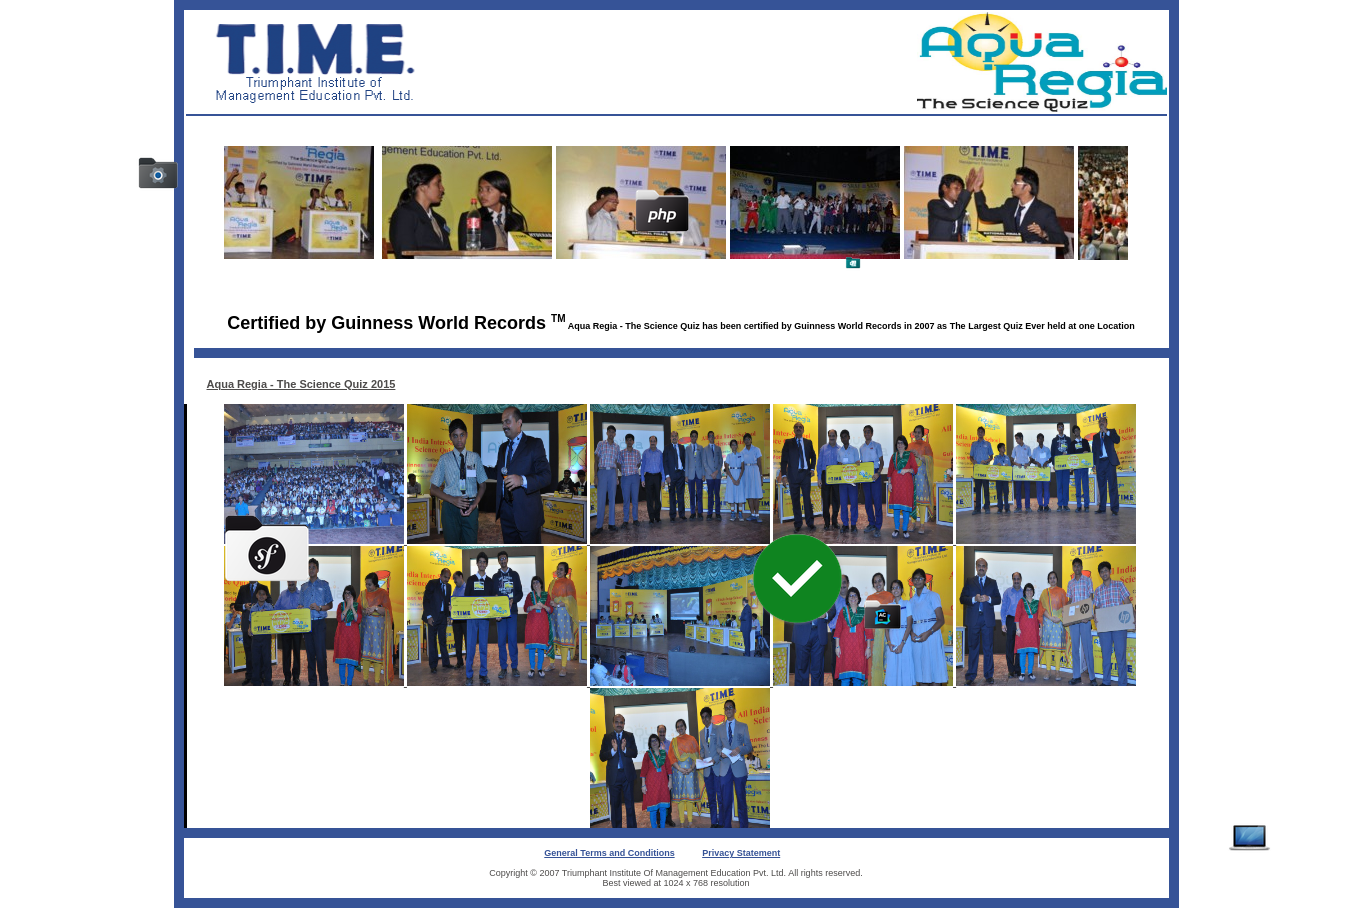 This screenshot has height=908, width=1352. Describe the element at coordinates (158, 174) in the screenshot. I see `access folder settings or preferences` at that location.